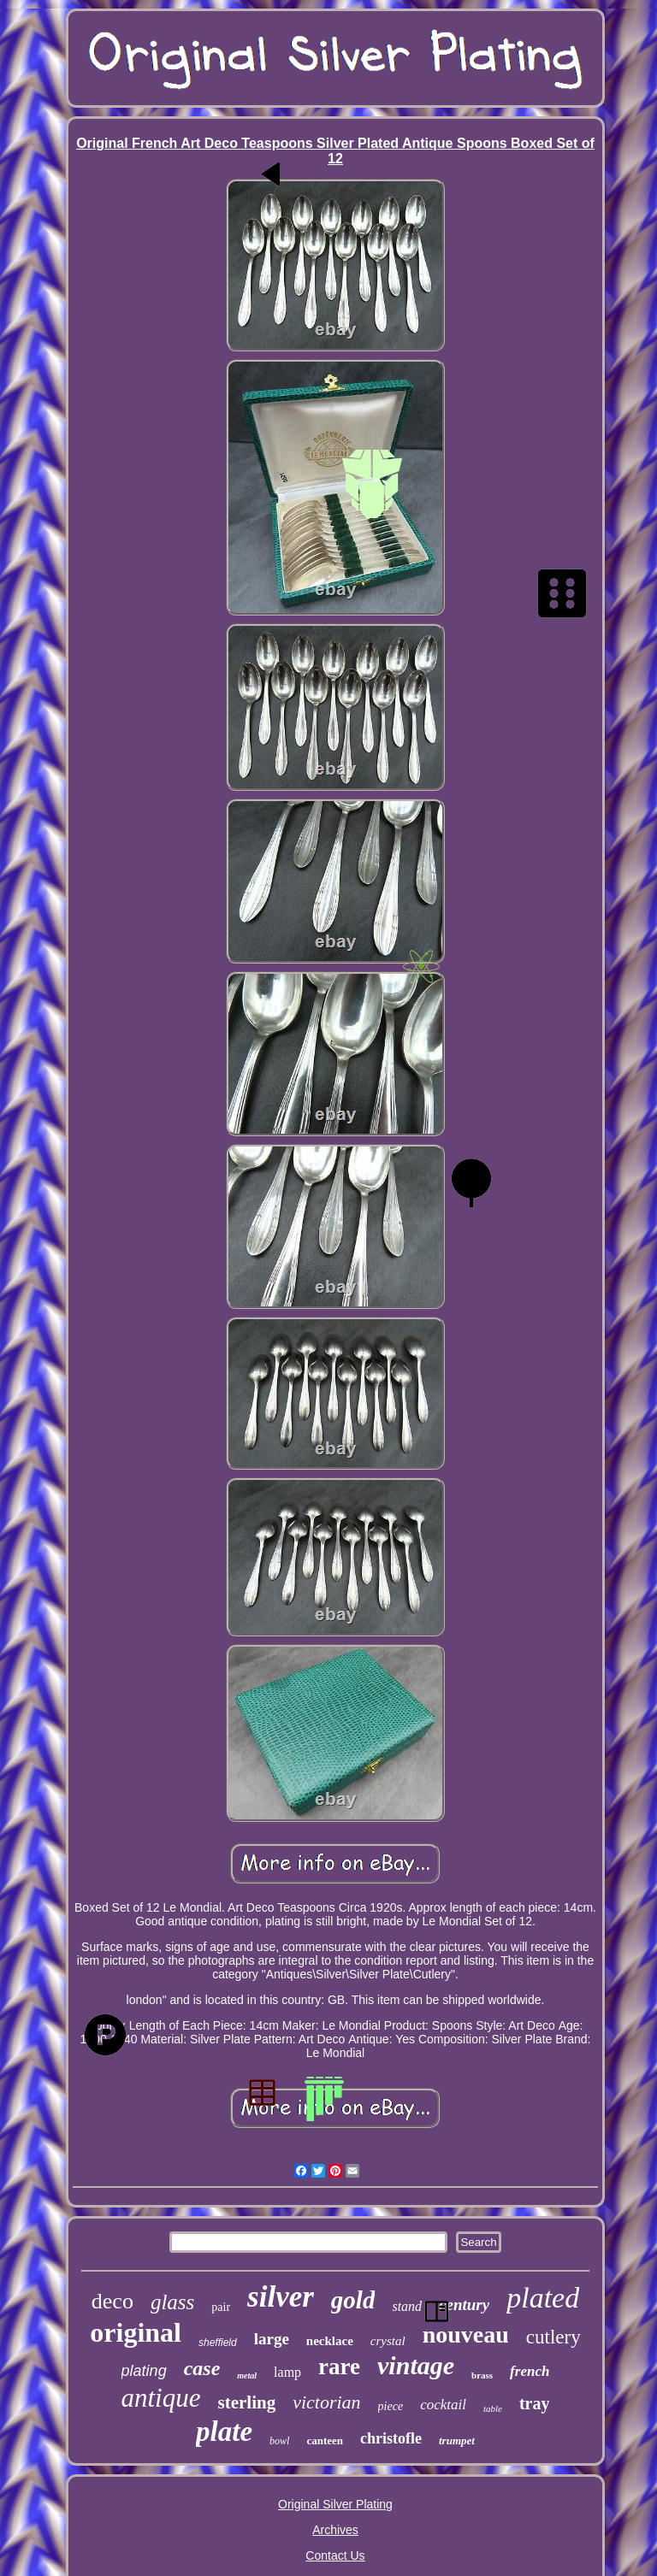 This screenshot has width=657, height=2576. Describe the element at coordinates (471, 1181) in the screenshot. I see `mark a location on the map` at that location.